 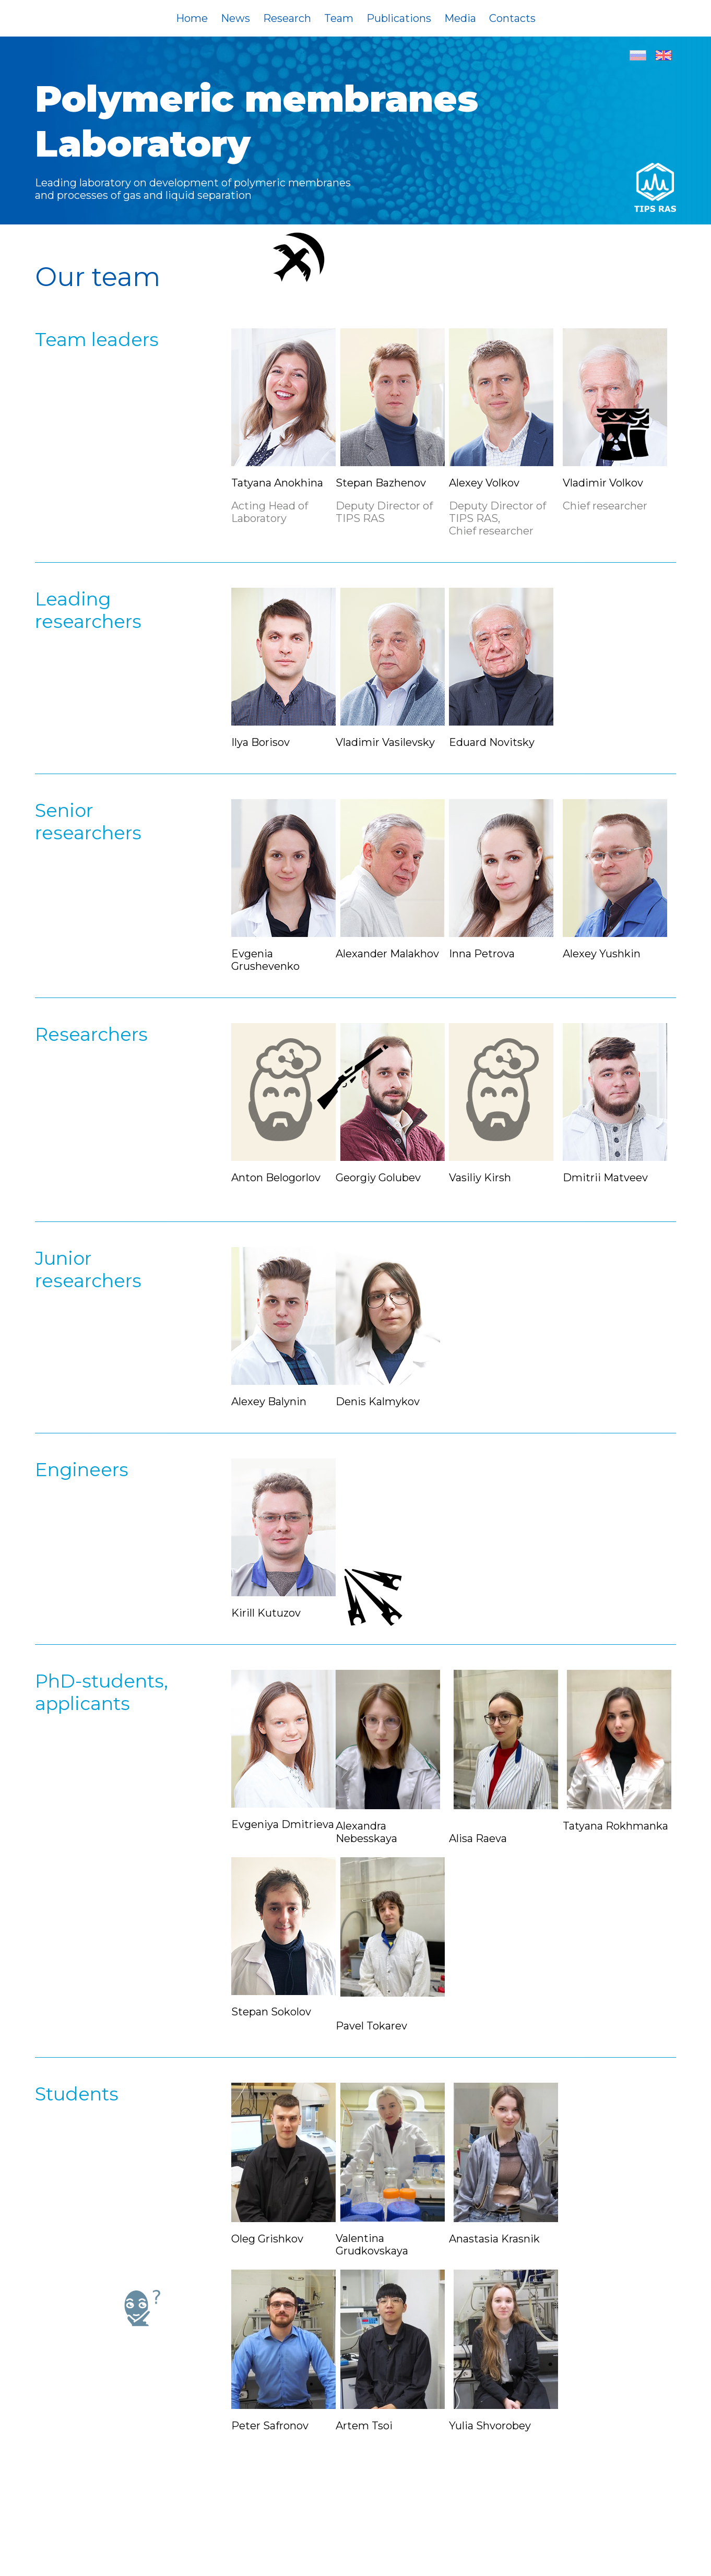 What do you see at coordinates (353, 1077) in the screenshot?
I see `select rifle weapon in game inventory` at bounding box center [353, 1077].